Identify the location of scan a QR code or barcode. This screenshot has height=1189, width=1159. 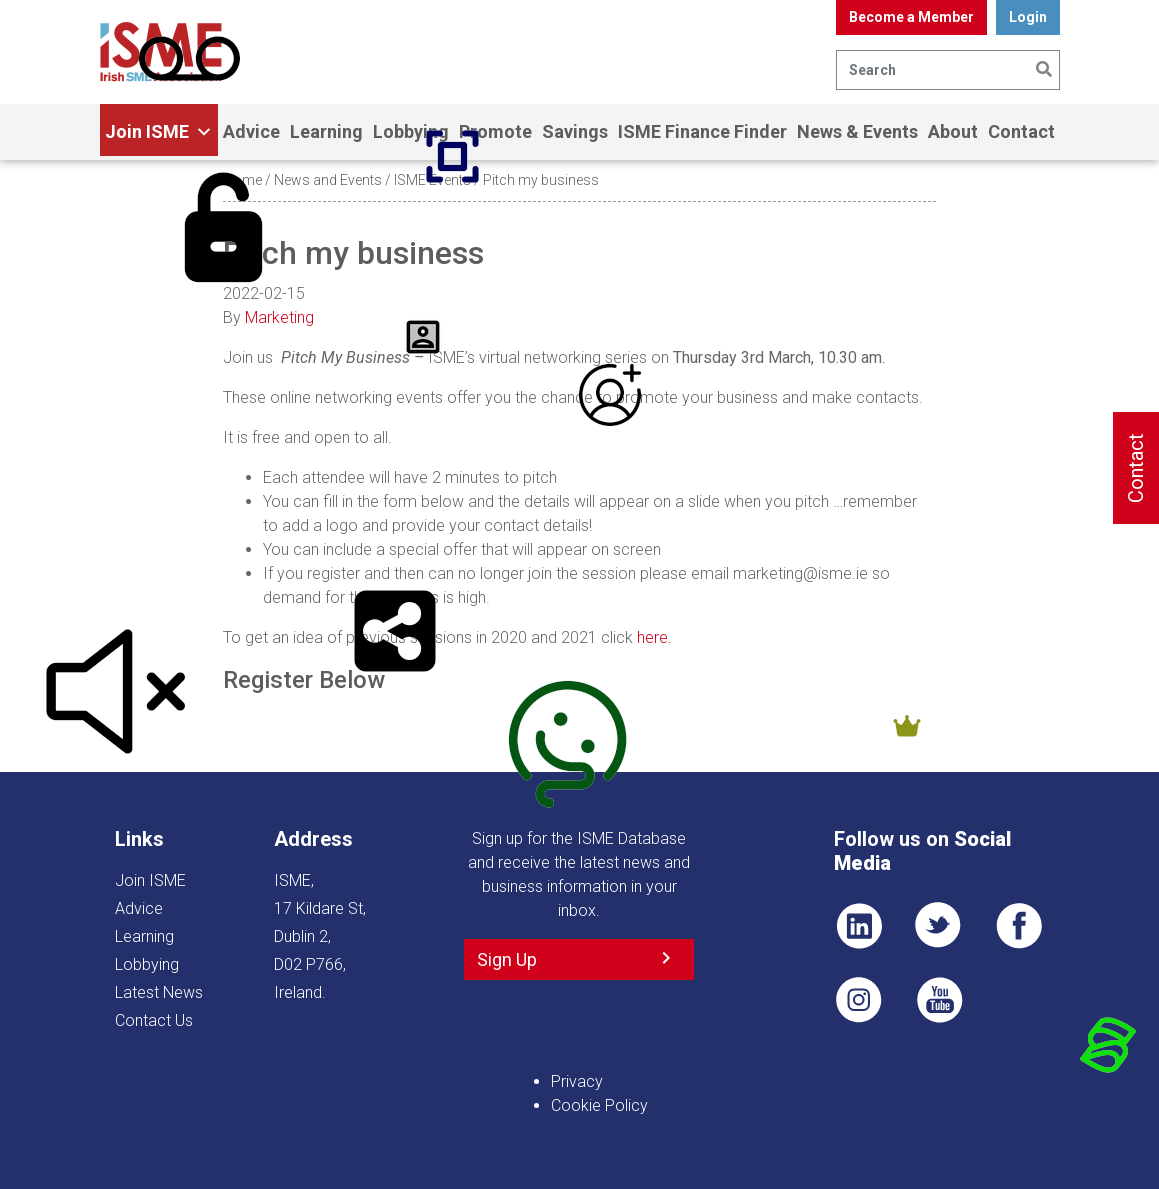
(452, 156).